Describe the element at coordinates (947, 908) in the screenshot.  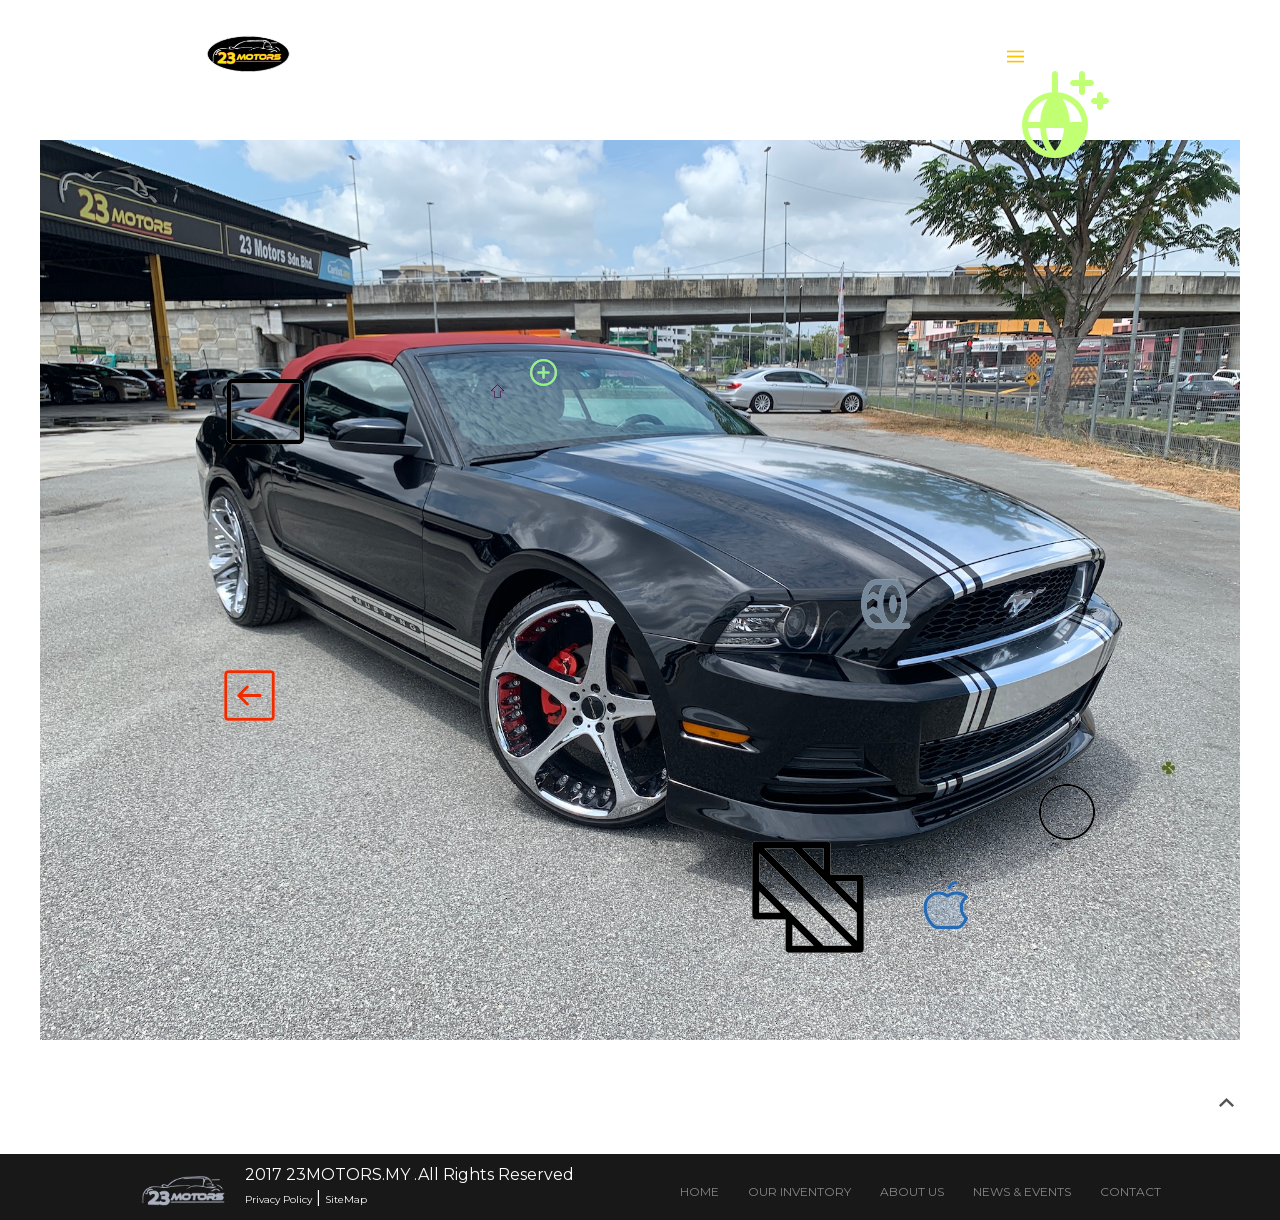
I see `apple company logo or branding element` at that location.